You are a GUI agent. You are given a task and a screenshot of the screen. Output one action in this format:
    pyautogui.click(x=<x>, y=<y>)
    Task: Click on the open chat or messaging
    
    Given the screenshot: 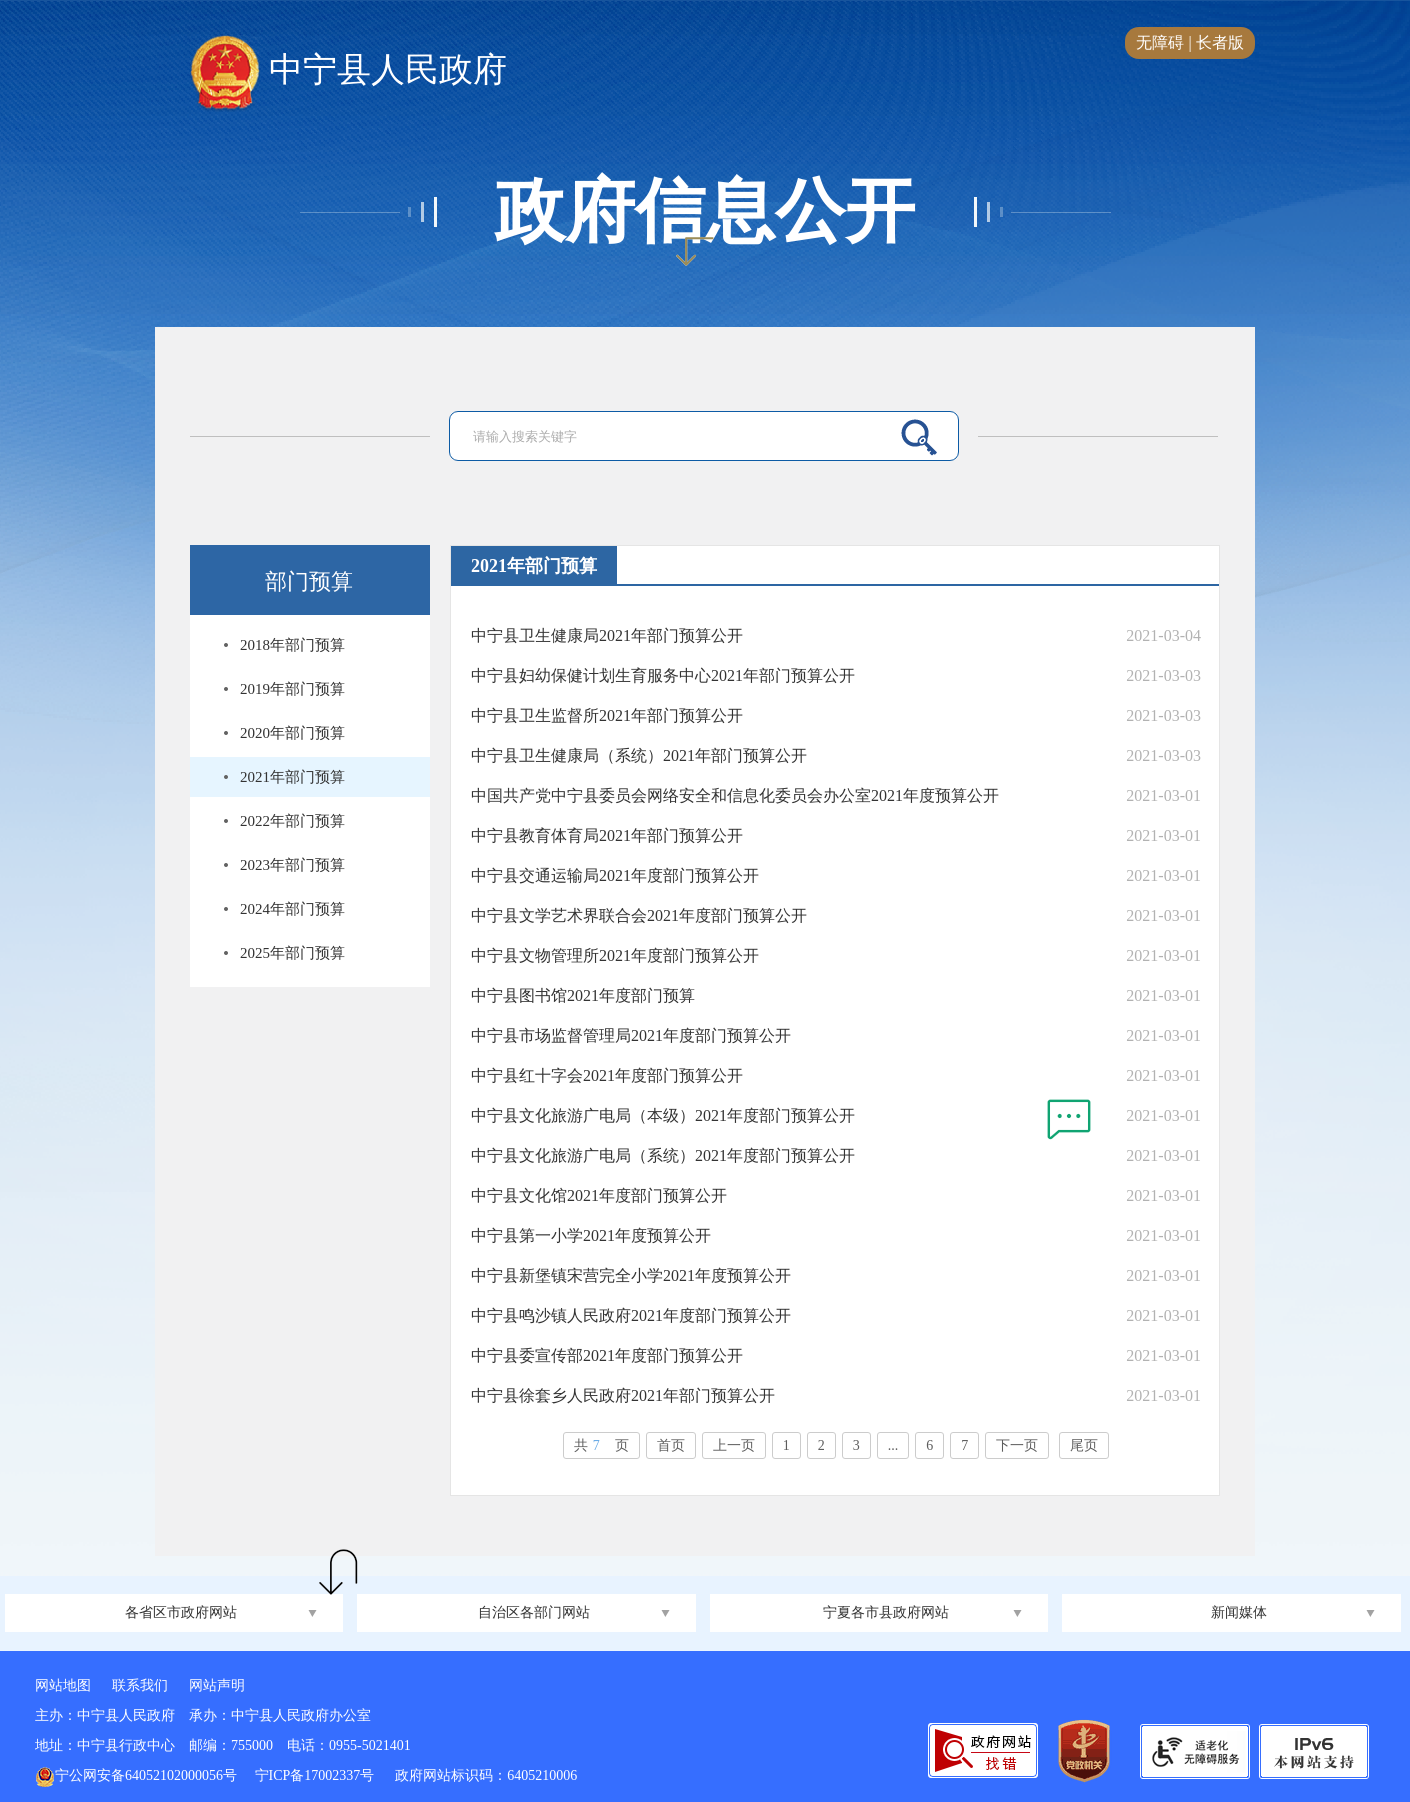 What is the action you would take?
    pyautogui.click(x=1069, y=1116)
    